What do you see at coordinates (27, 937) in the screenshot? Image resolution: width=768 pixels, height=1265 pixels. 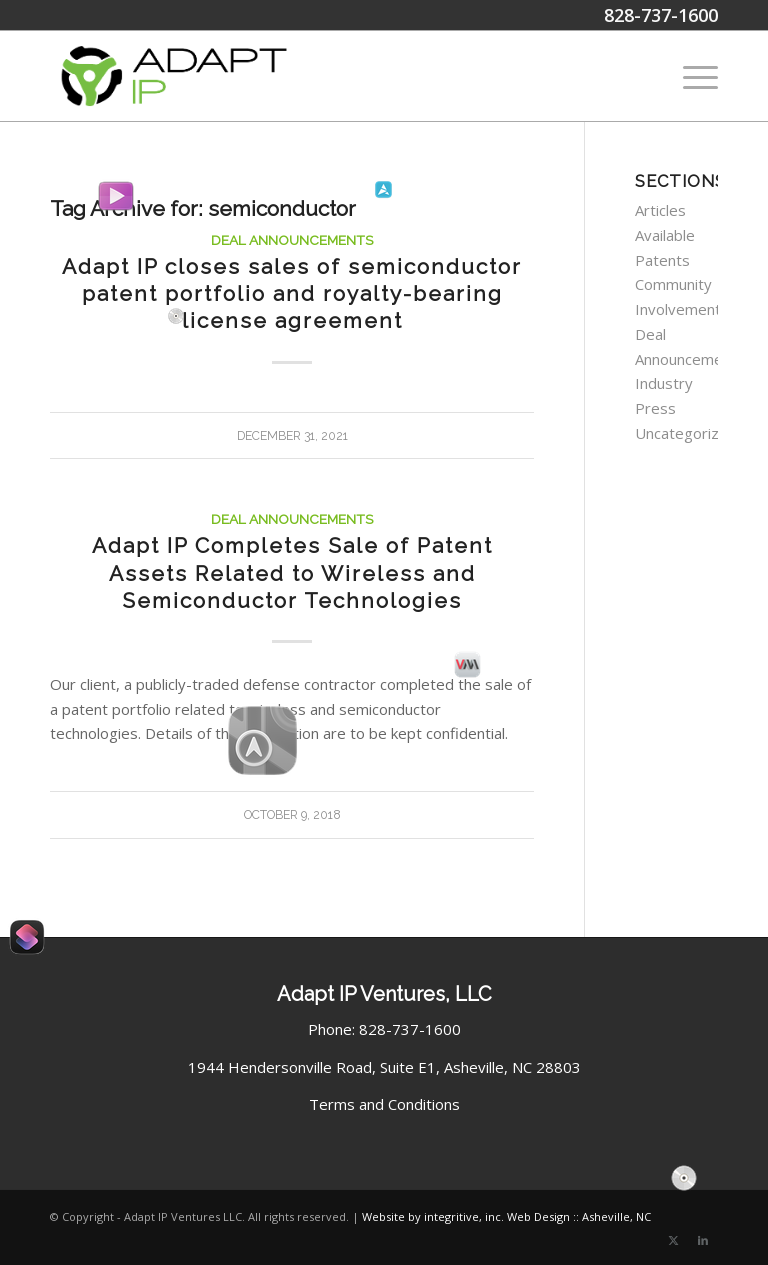 I see `open the shortcuts app` at bounding box center [27, 937].